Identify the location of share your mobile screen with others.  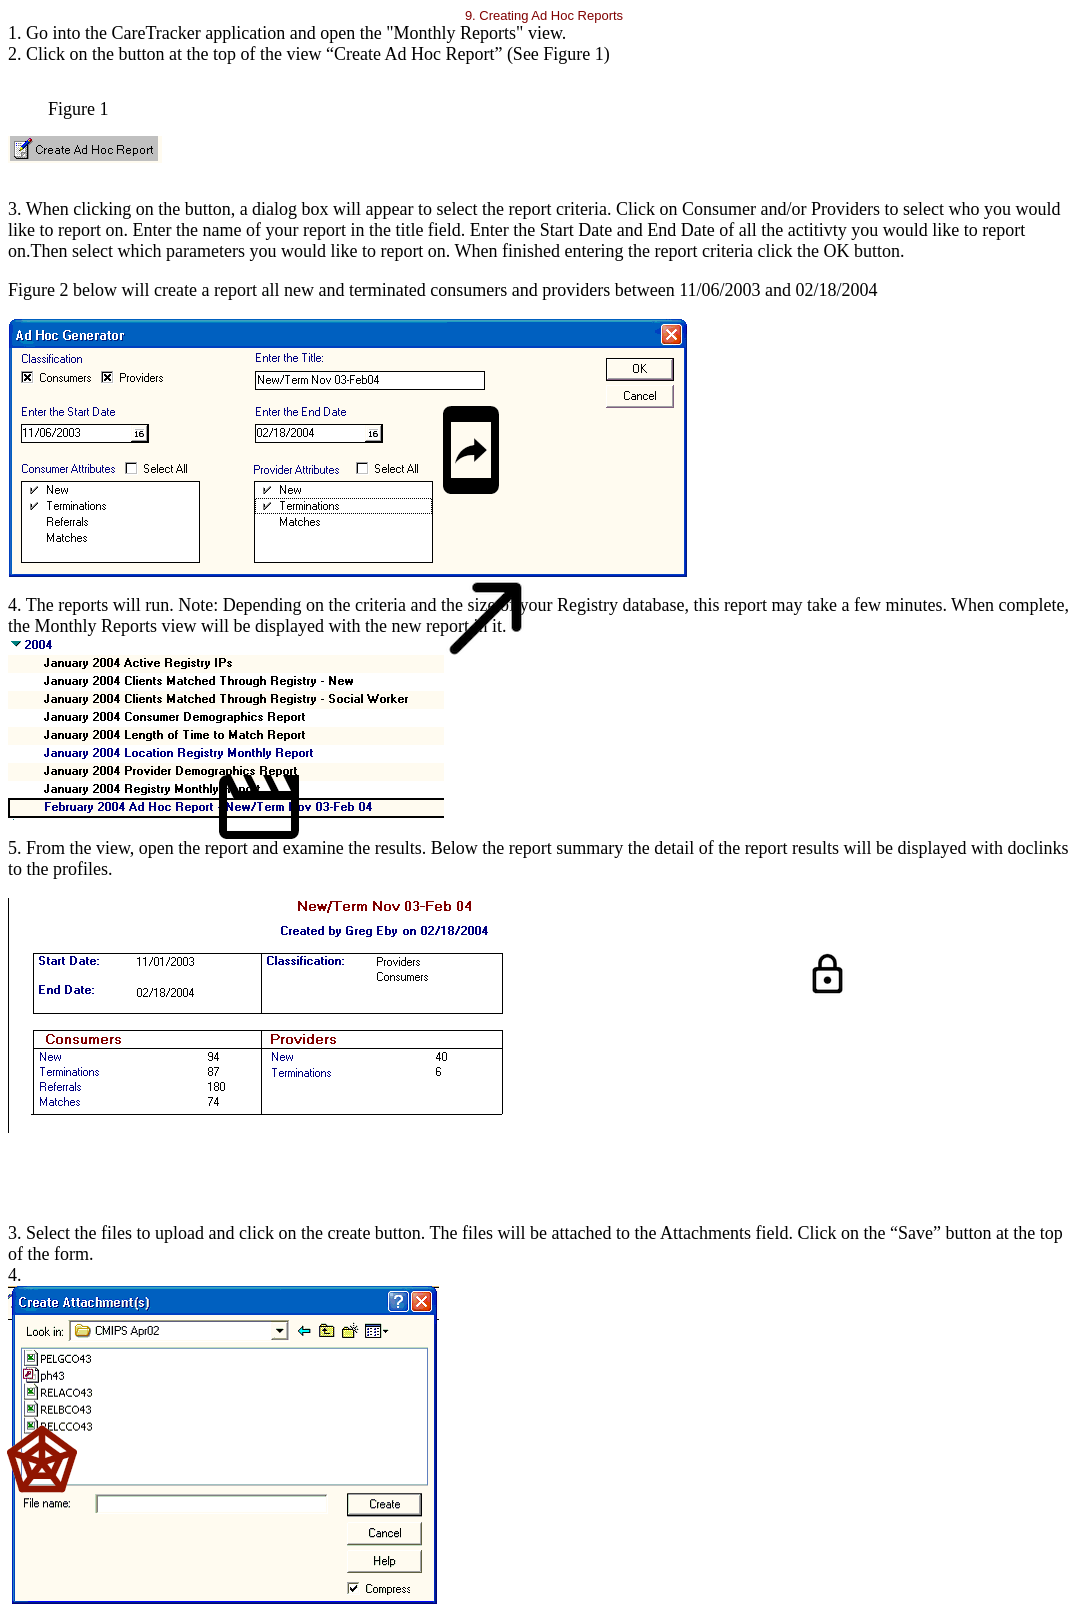
(471, 450).